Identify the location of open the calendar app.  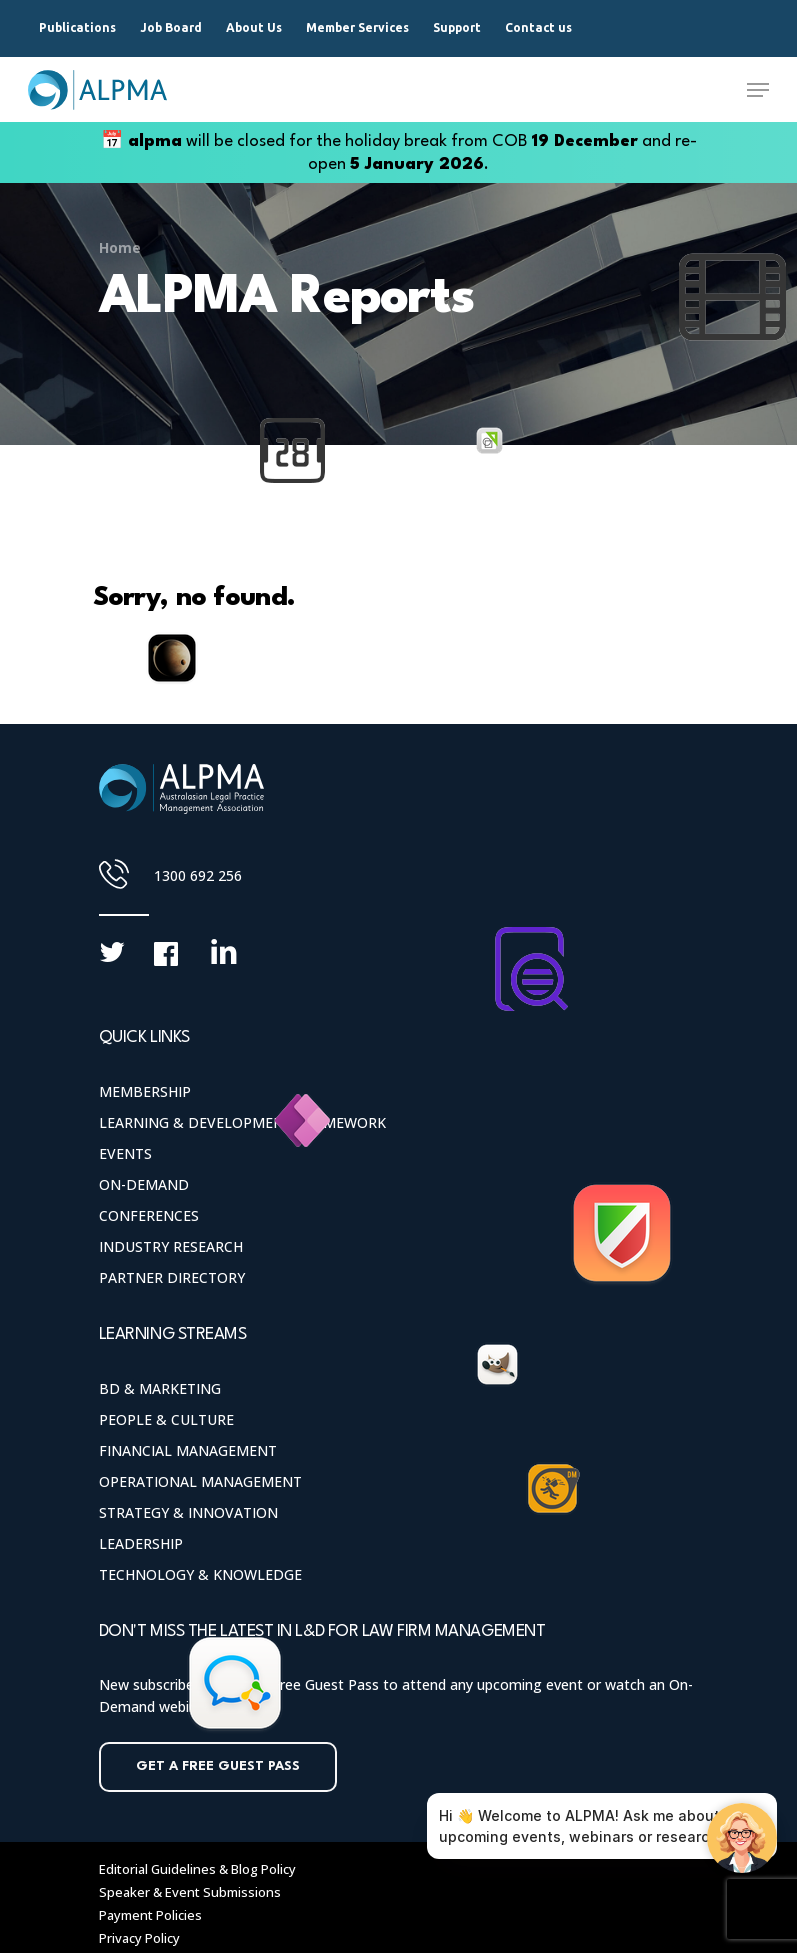
(292, 450).